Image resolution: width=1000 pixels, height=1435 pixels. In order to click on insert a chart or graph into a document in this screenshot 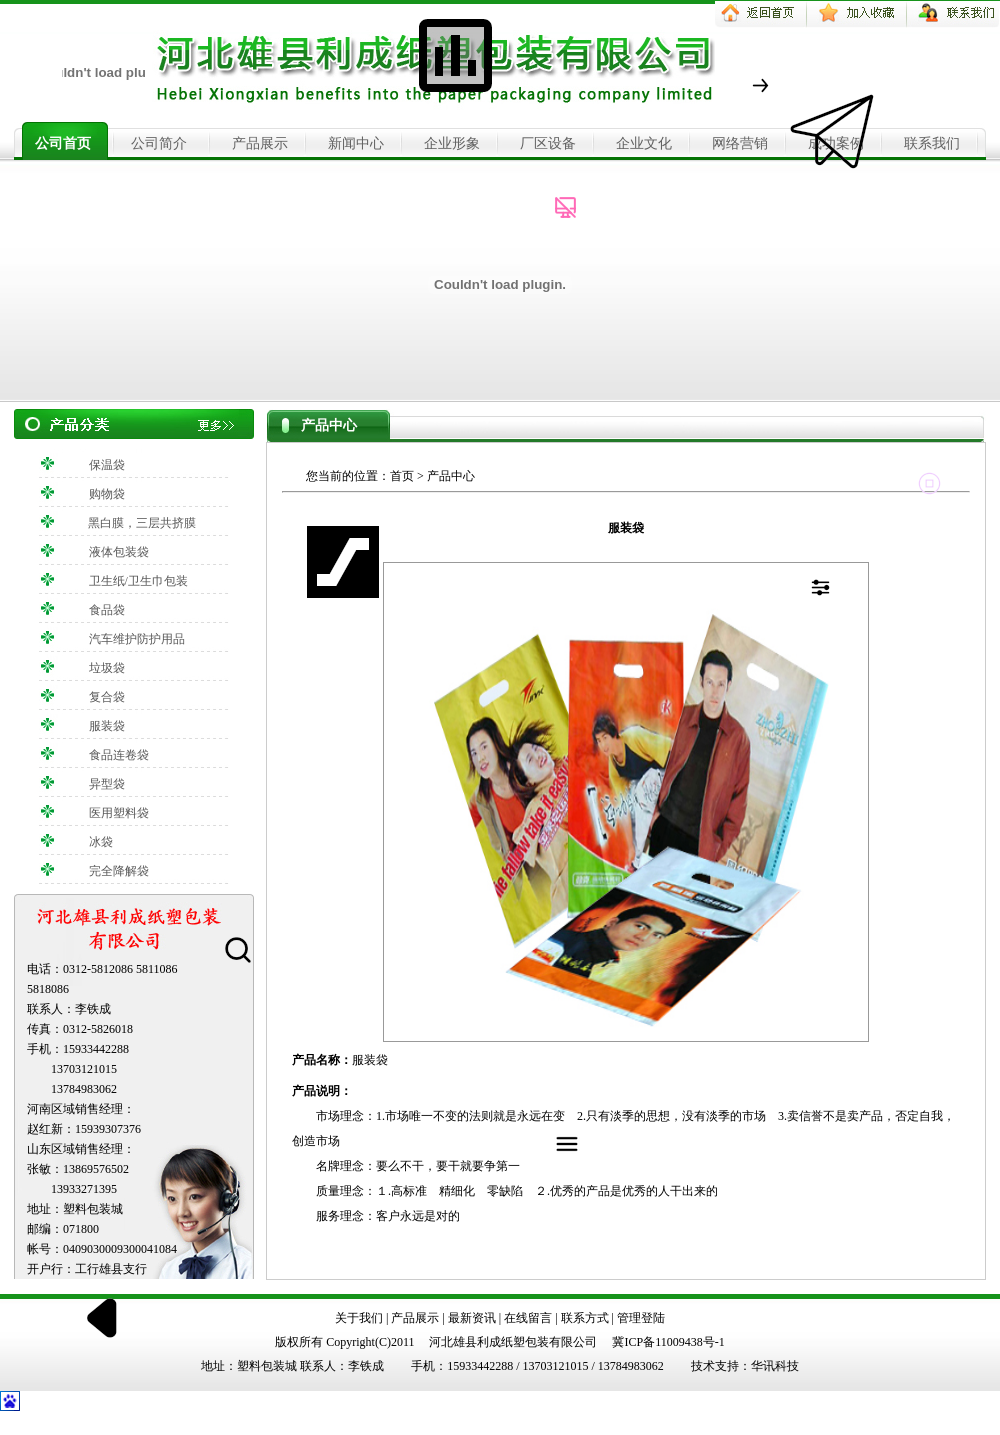, I will do `click(455, 55)`.